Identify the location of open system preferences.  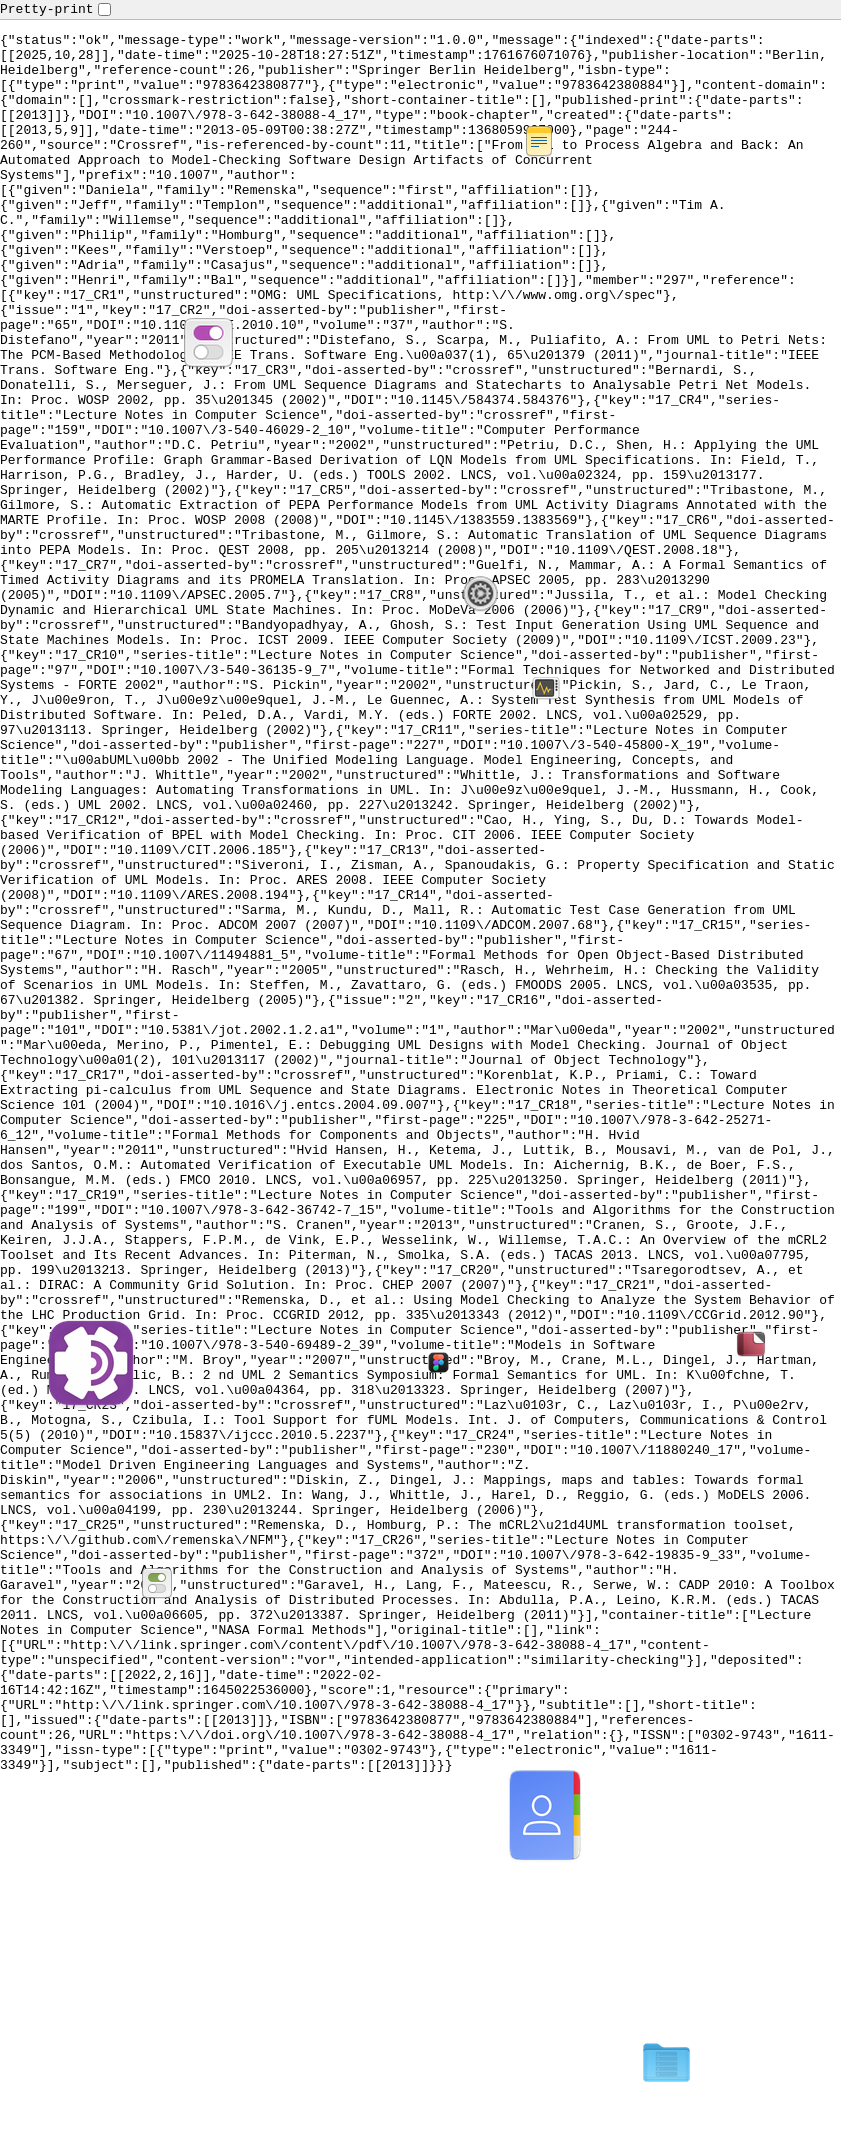
(480, 593).